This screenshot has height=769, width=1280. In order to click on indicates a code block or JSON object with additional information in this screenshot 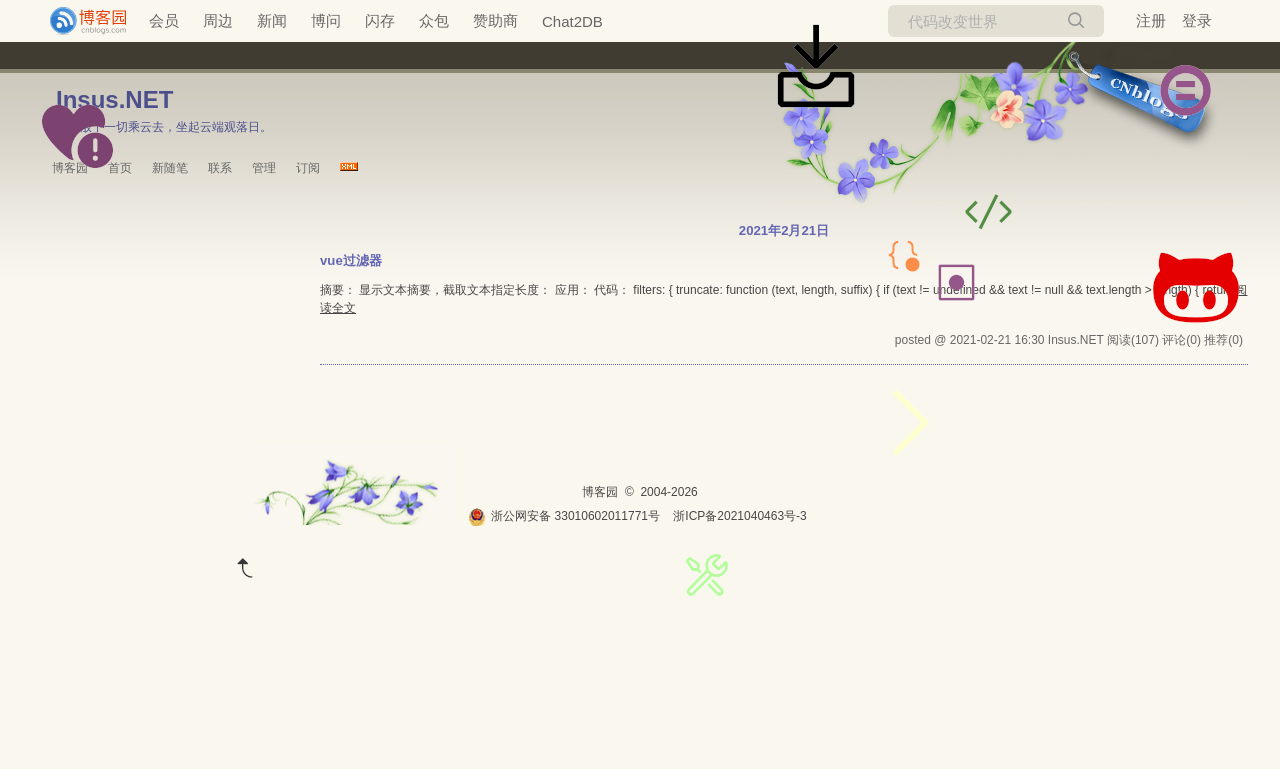, I will do `click(903, 255)`.